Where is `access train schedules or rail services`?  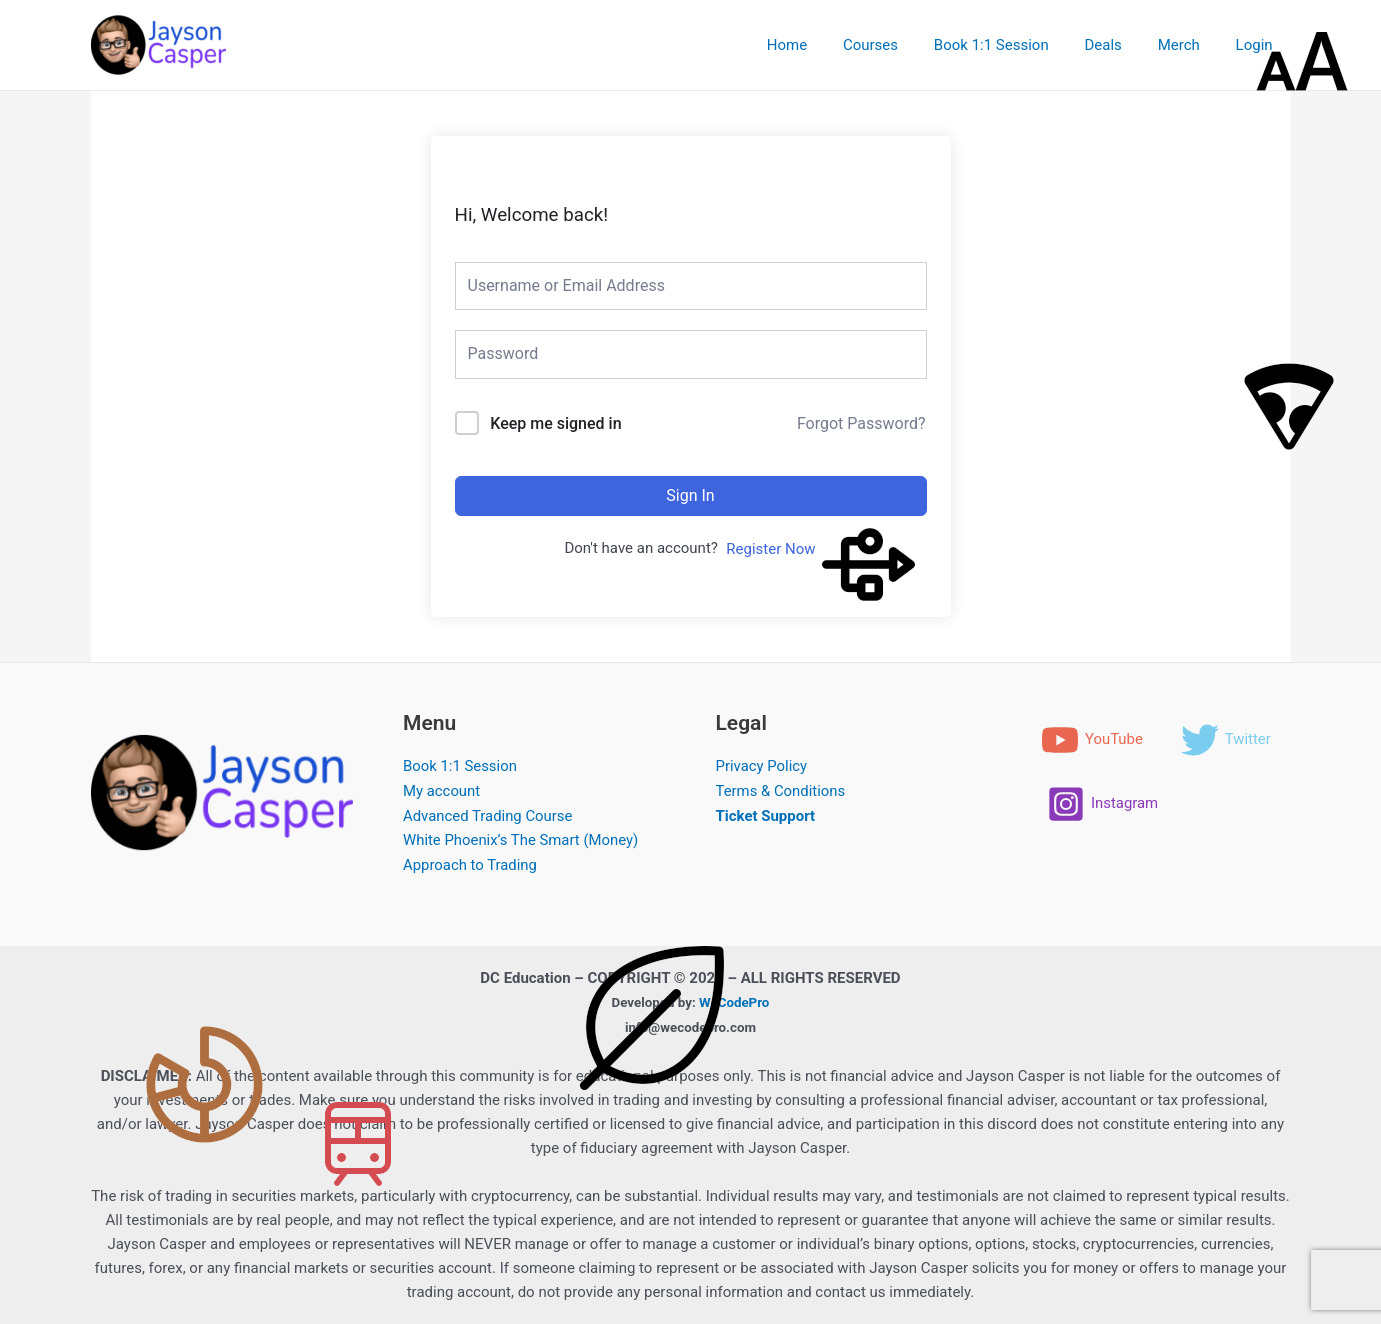
access train schedules or rail services is located at coordinates (358, 1141).